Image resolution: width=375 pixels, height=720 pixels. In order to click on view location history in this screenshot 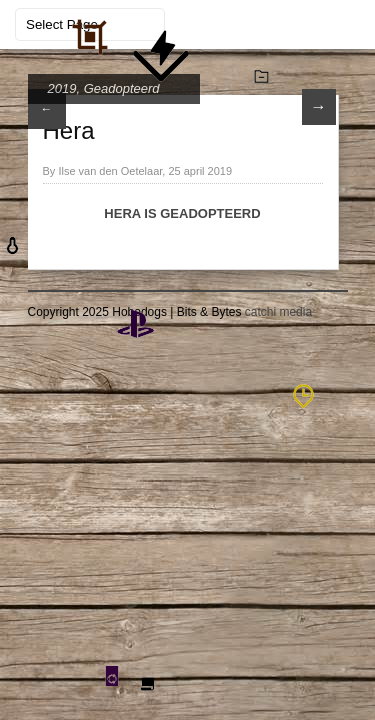, I will do `click(303, 395)`.